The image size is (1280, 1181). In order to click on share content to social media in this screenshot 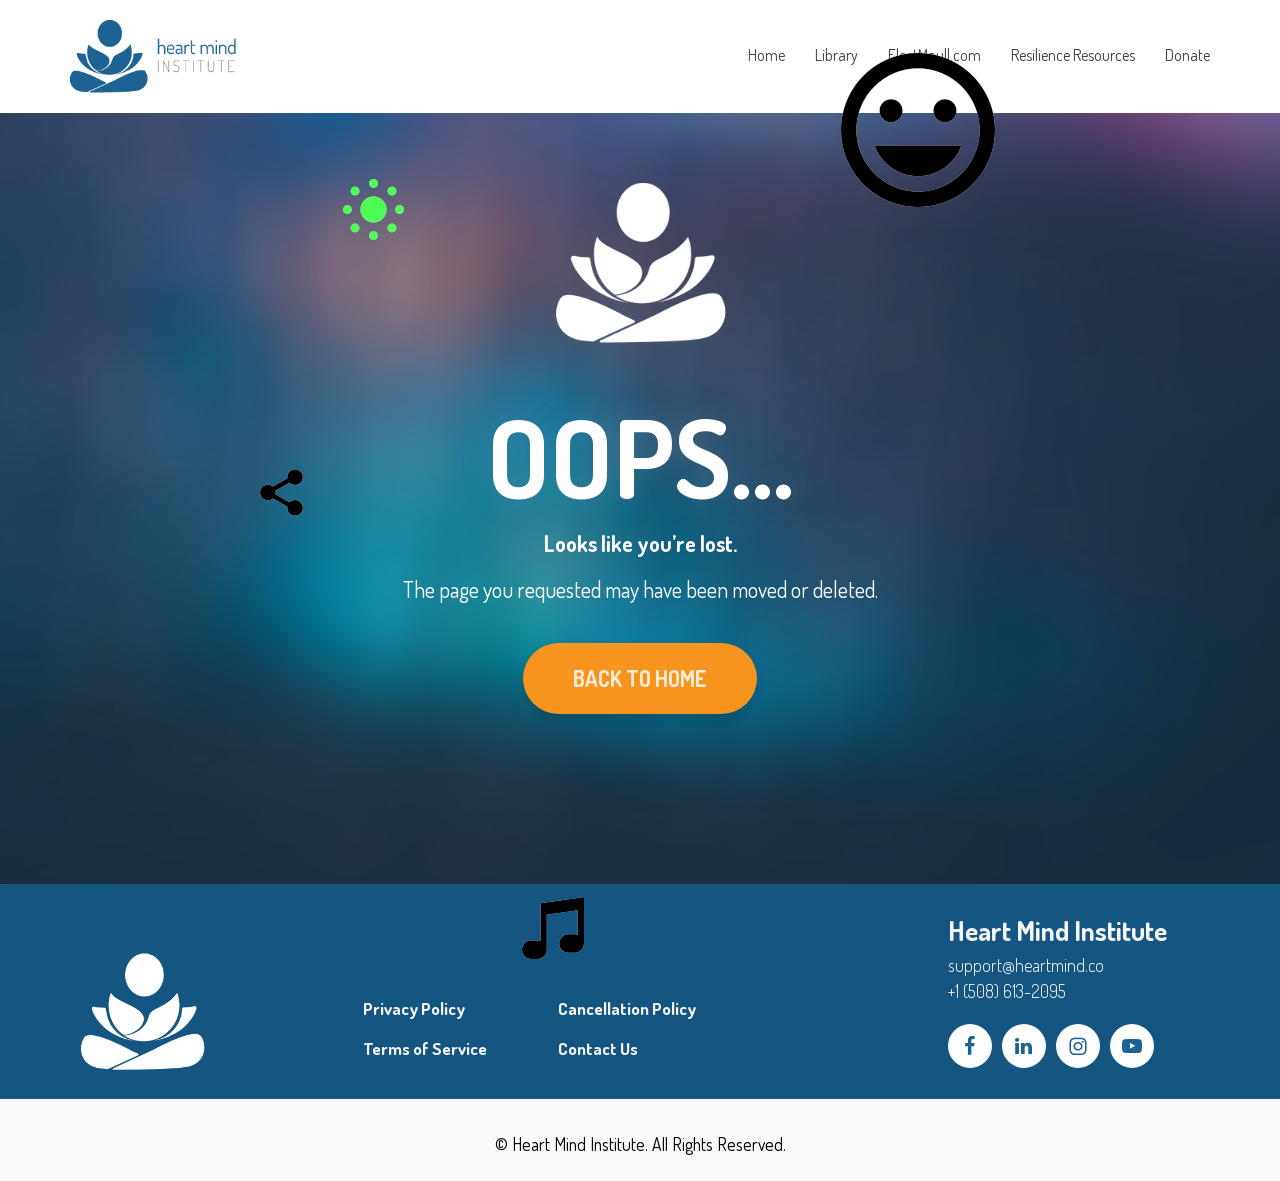, I will do `click(281, 492)`.